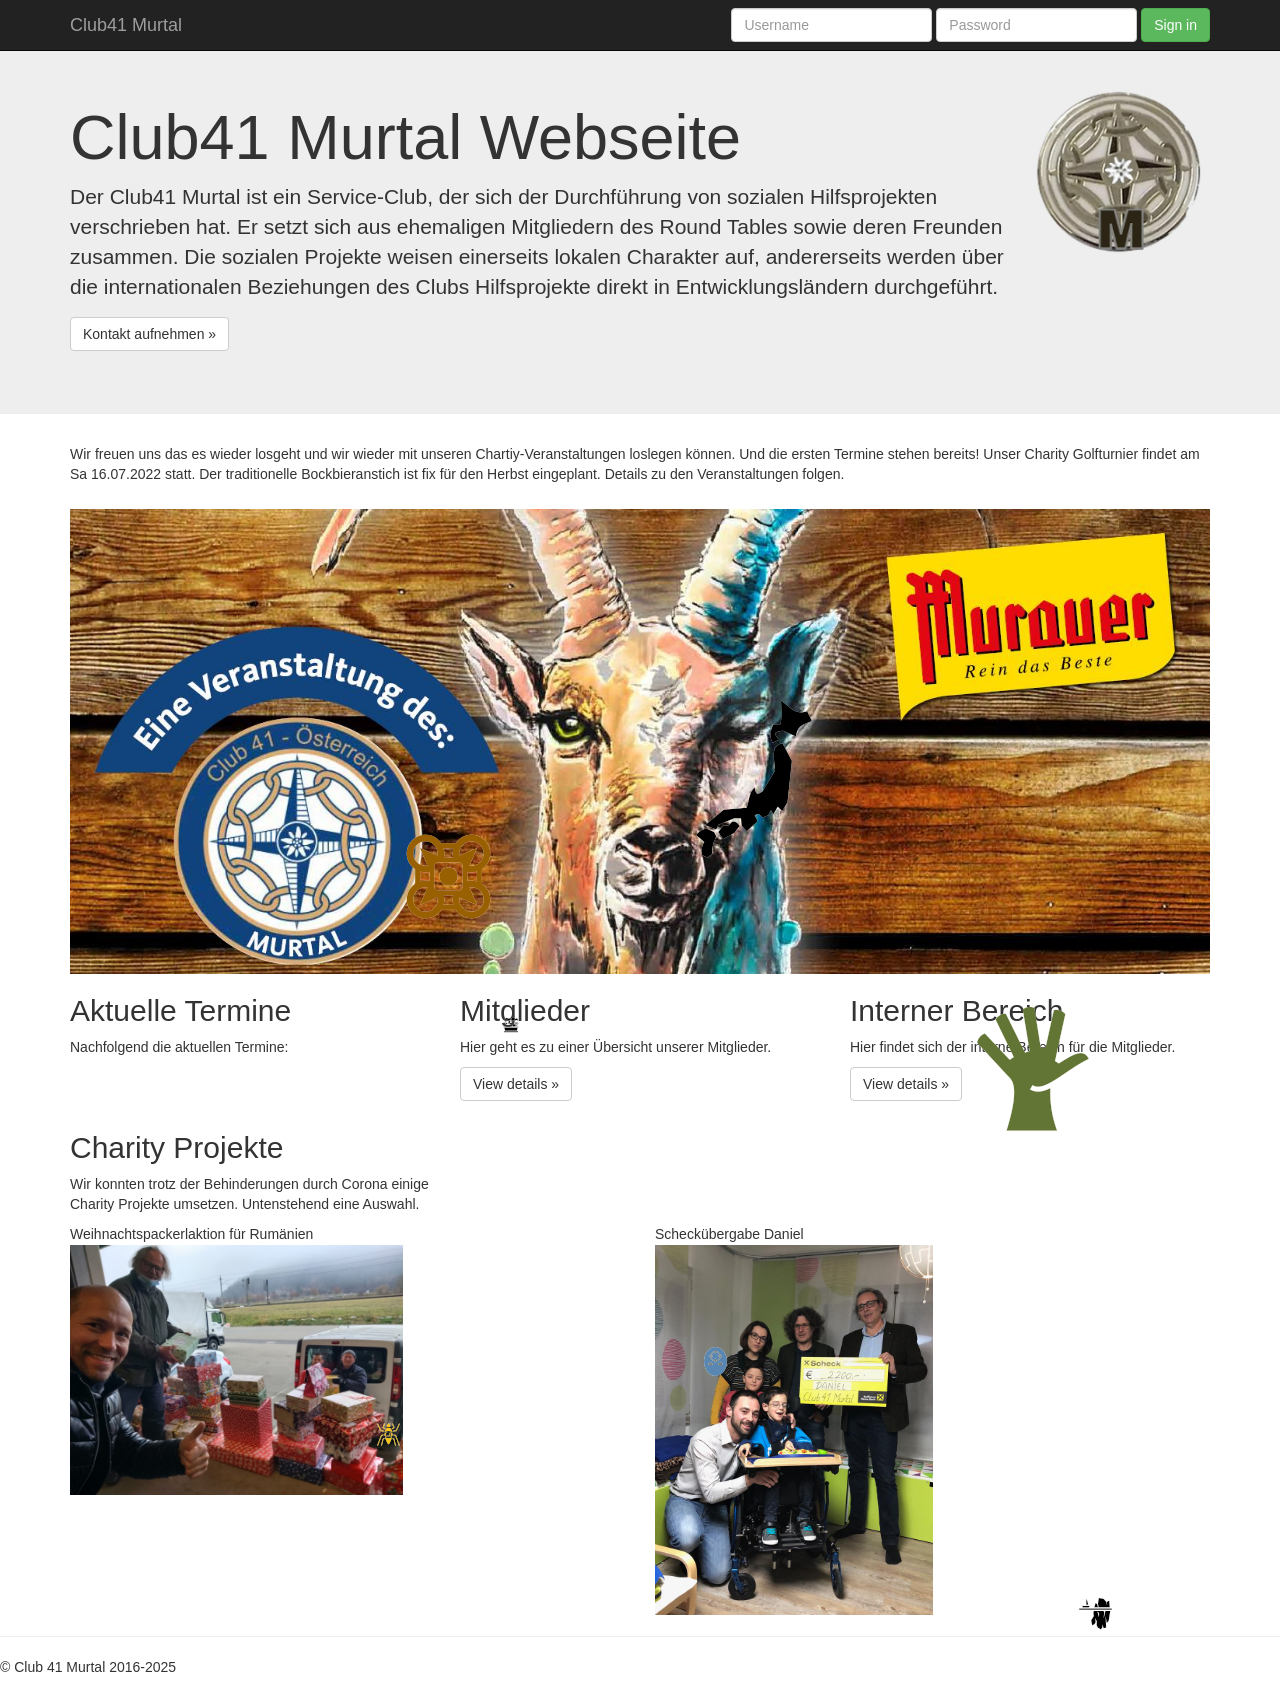 This screenshot has height=1687, width=1280. What do you see at coordinates (448, 876) in the screenshot?
I see `launch drone or quadcopter controls` at bounding box center [448, 876].